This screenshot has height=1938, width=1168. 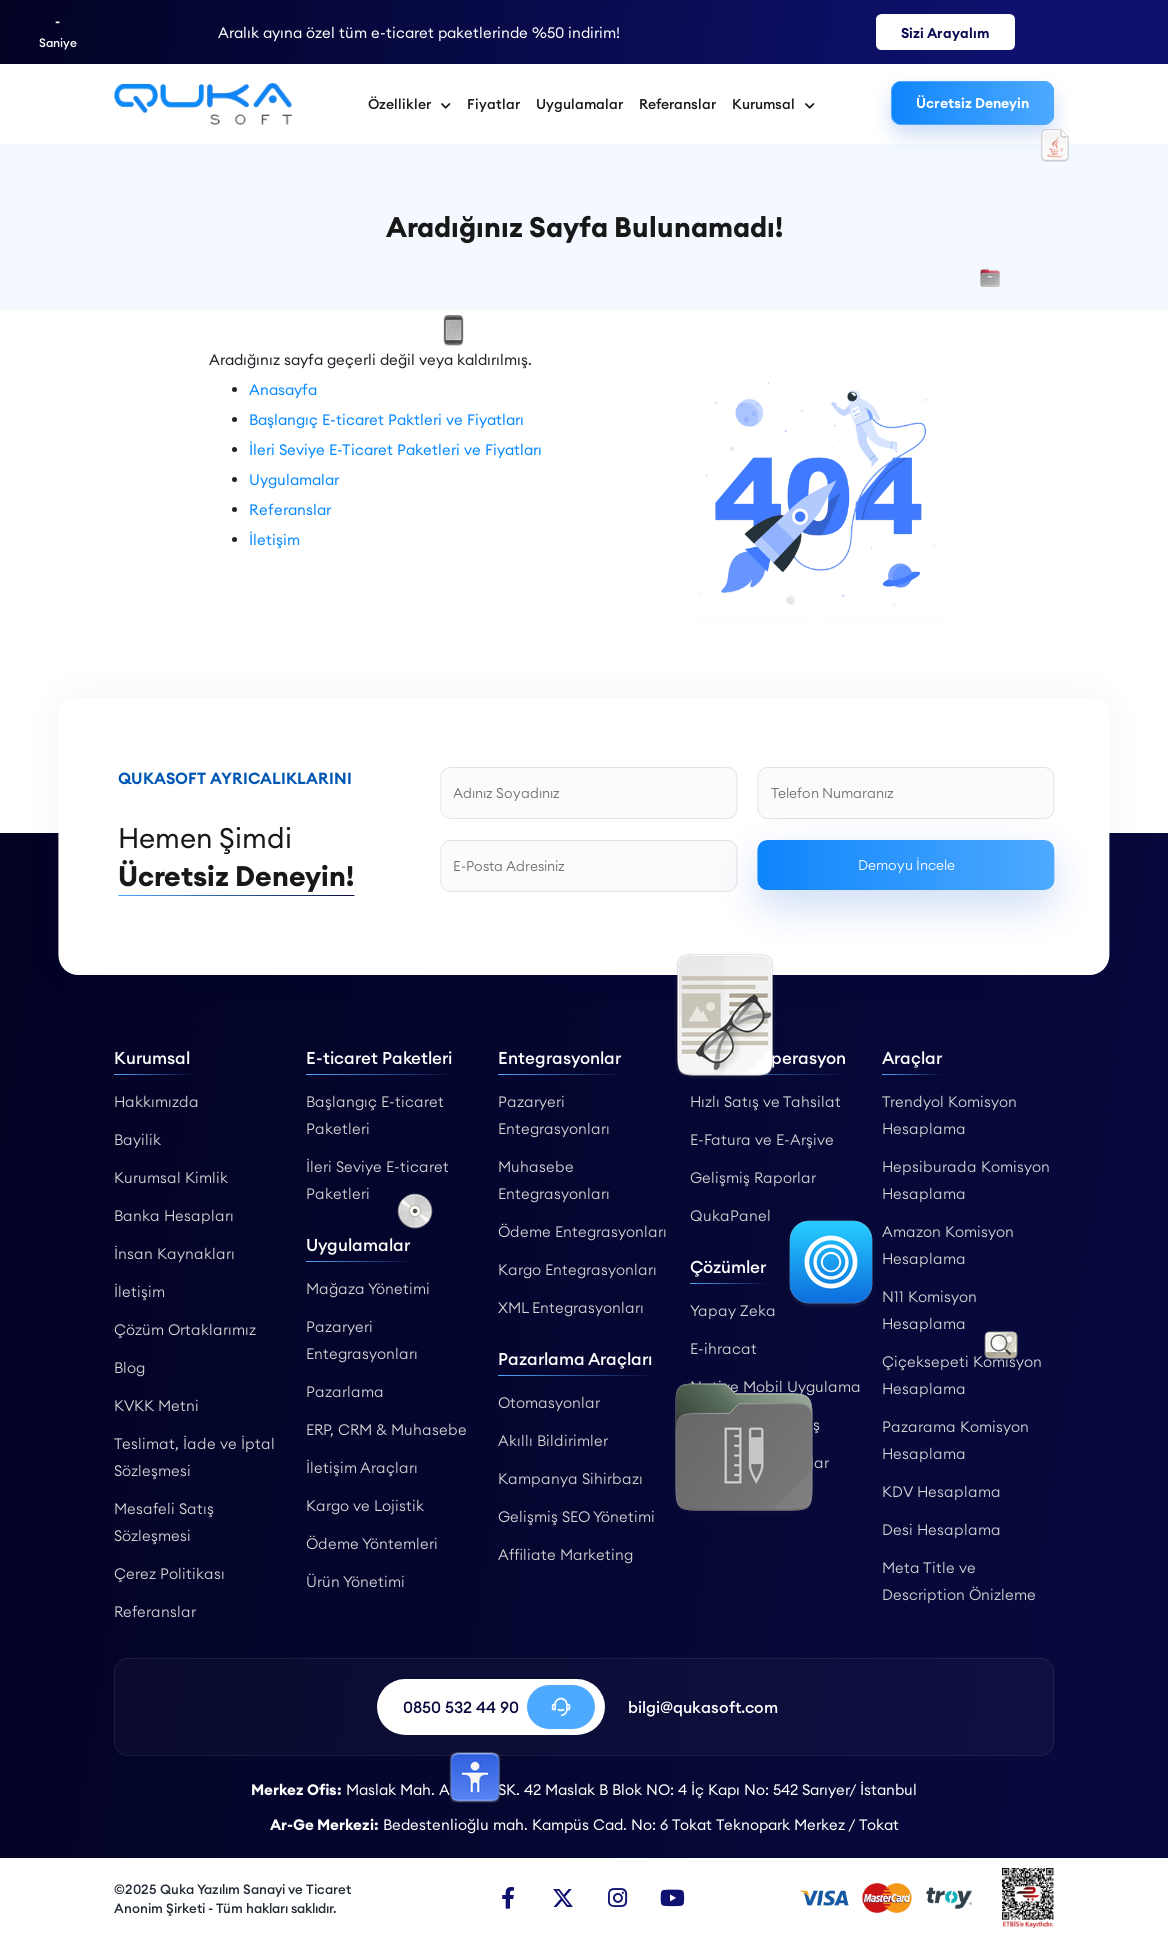 I want to click on access phone or dialer settings, so click(x=453, y=330).